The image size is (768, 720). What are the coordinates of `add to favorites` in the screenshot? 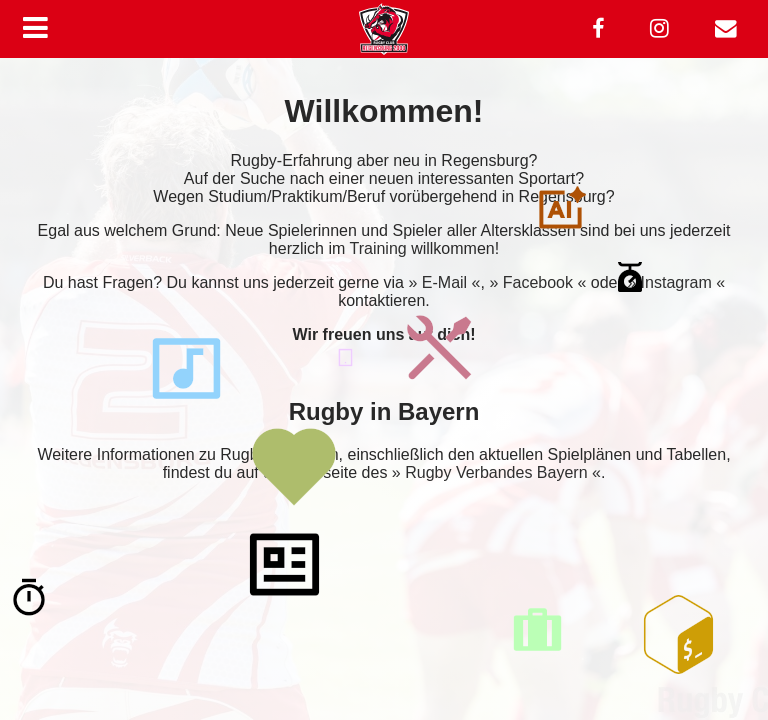 It's located at (294, 466).